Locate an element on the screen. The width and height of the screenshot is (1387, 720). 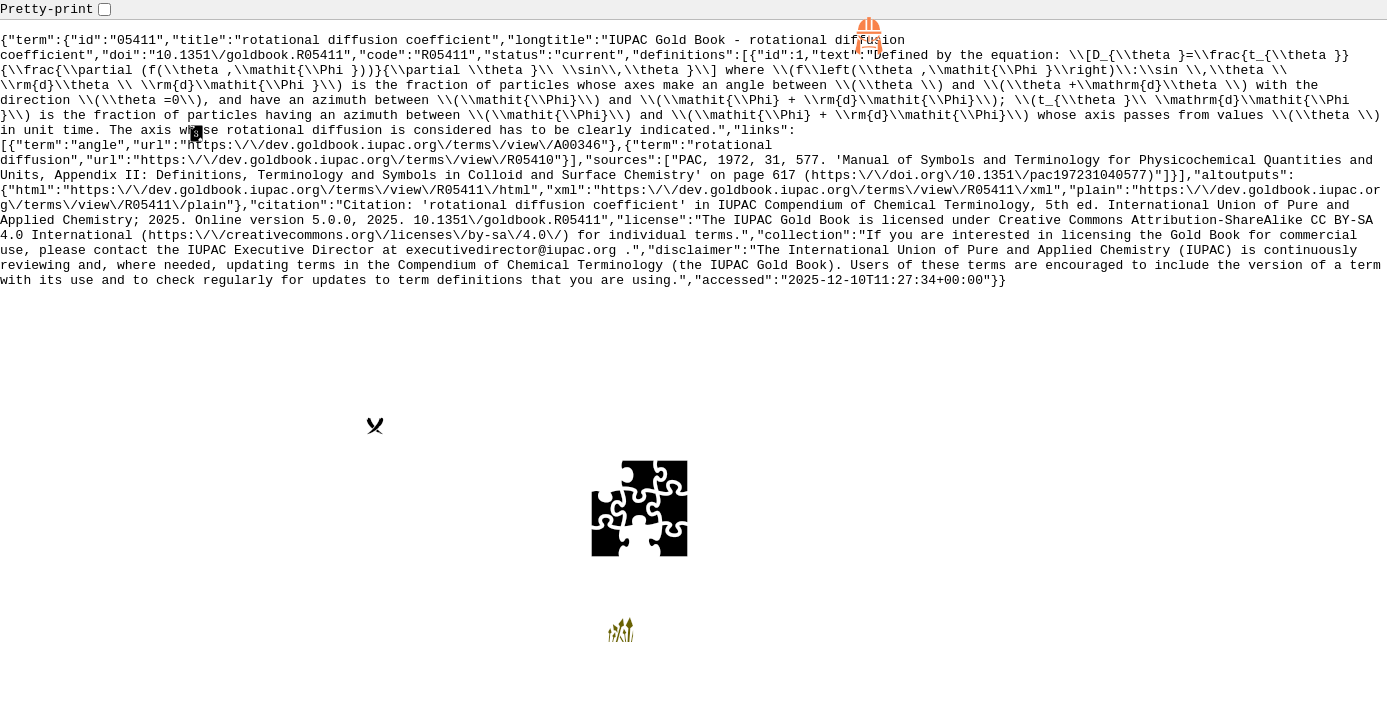
ivory tusks item or resource in a game is located at coordinates (375, 426).